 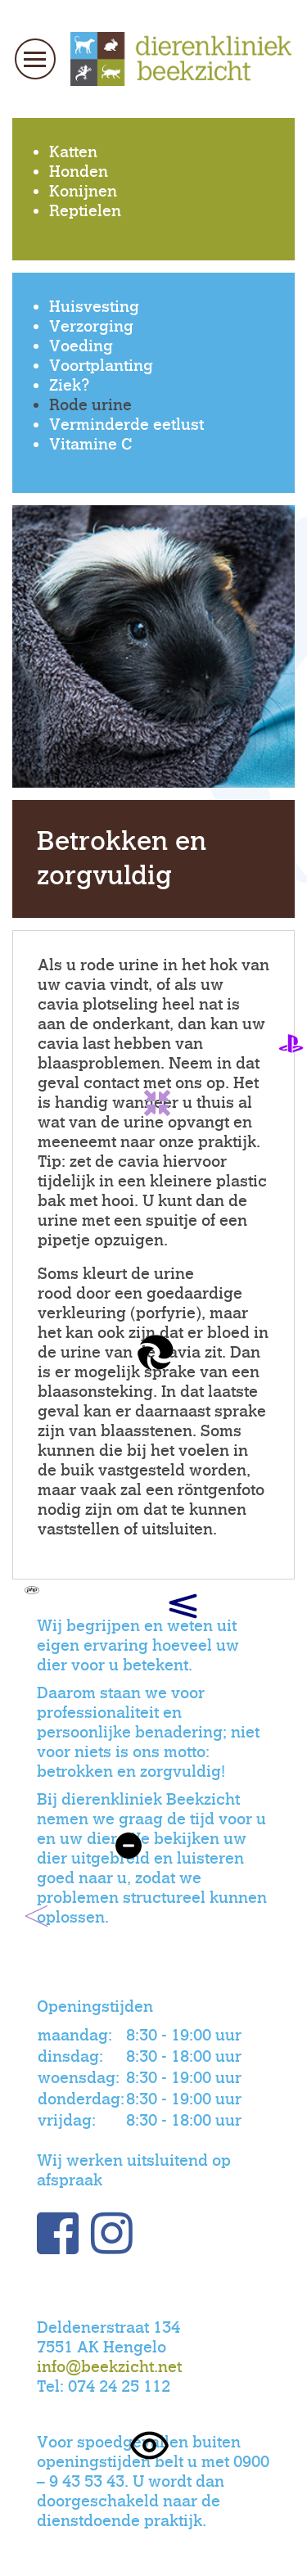 What do you see at coordinates (156, 1353) in the screenshot?
I see `open microsoft edge browser` at bounding box center [156, 1353].